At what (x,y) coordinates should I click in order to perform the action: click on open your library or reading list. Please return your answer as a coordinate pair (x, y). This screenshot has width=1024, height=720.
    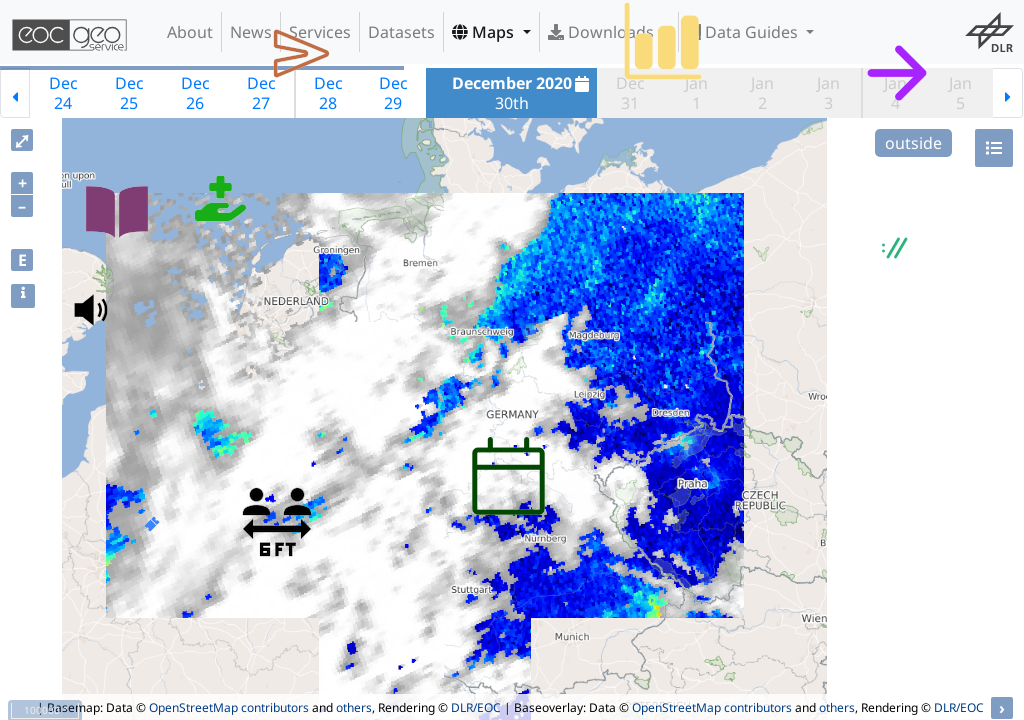
    Looking at the image, I should click on (117, 213).